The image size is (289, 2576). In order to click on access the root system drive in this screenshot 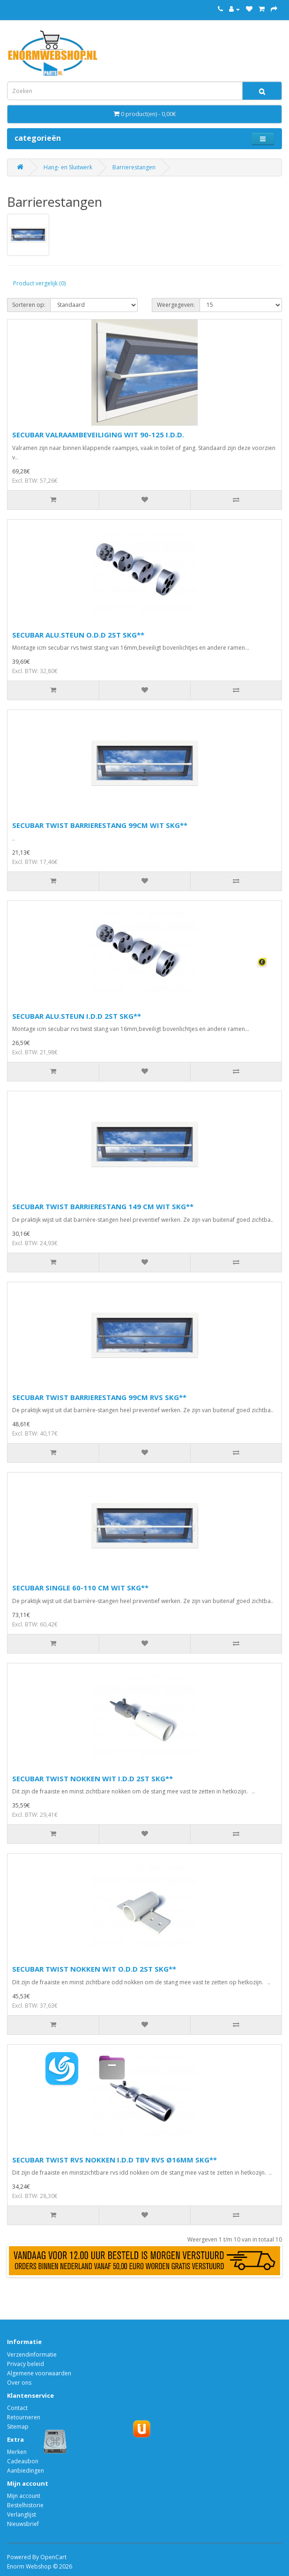, I will do `click(55, 2441)`.